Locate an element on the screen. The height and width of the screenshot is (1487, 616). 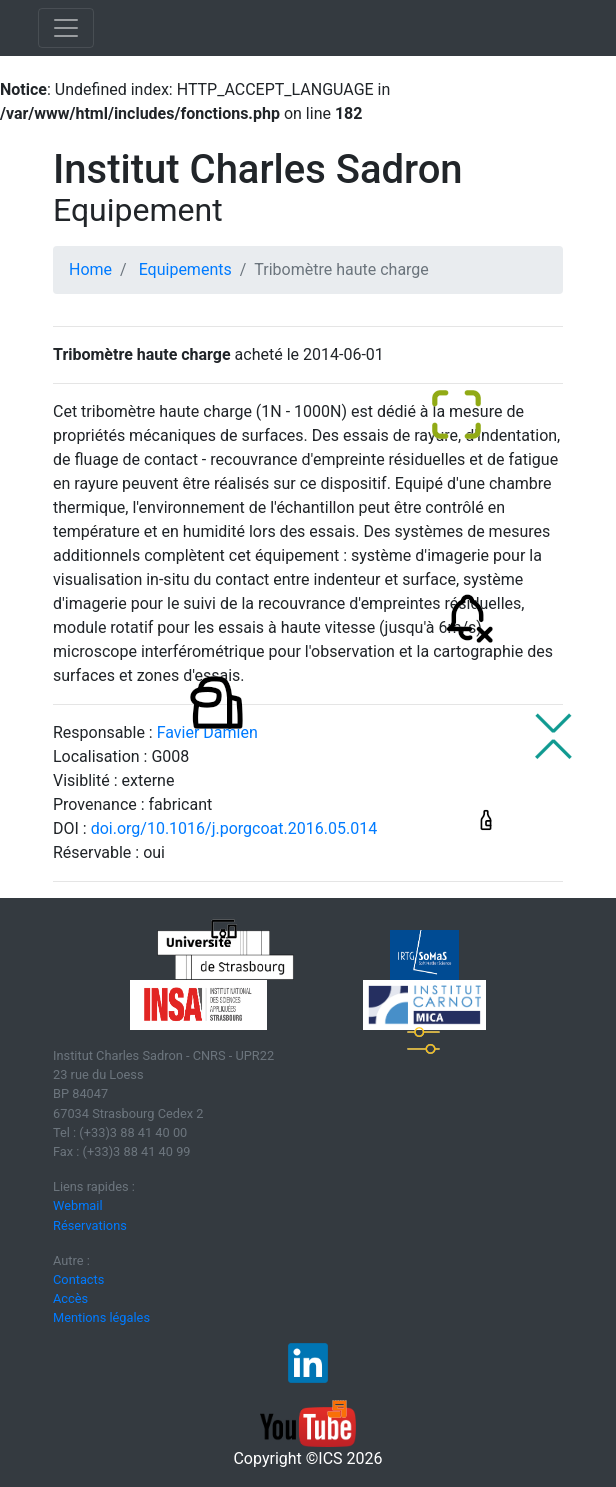
browse wine selection is located at coordinates (486, 820).